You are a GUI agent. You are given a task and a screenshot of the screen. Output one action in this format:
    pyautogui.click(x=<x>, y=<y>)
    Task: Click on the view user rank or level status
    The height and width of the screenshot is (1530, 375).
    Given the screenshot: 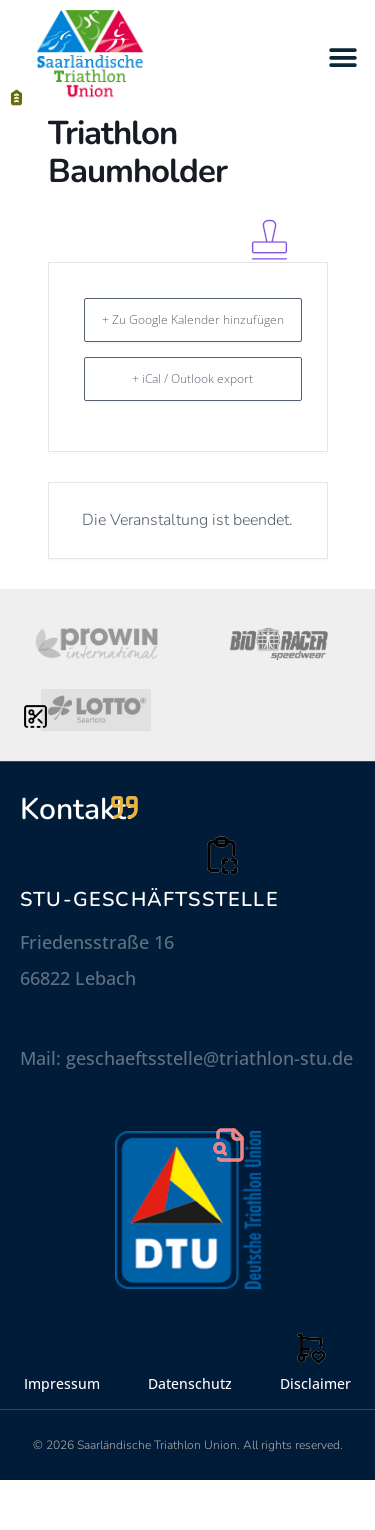 What is the action you would take?
    pyautogui.click(x=16, y=97)
    